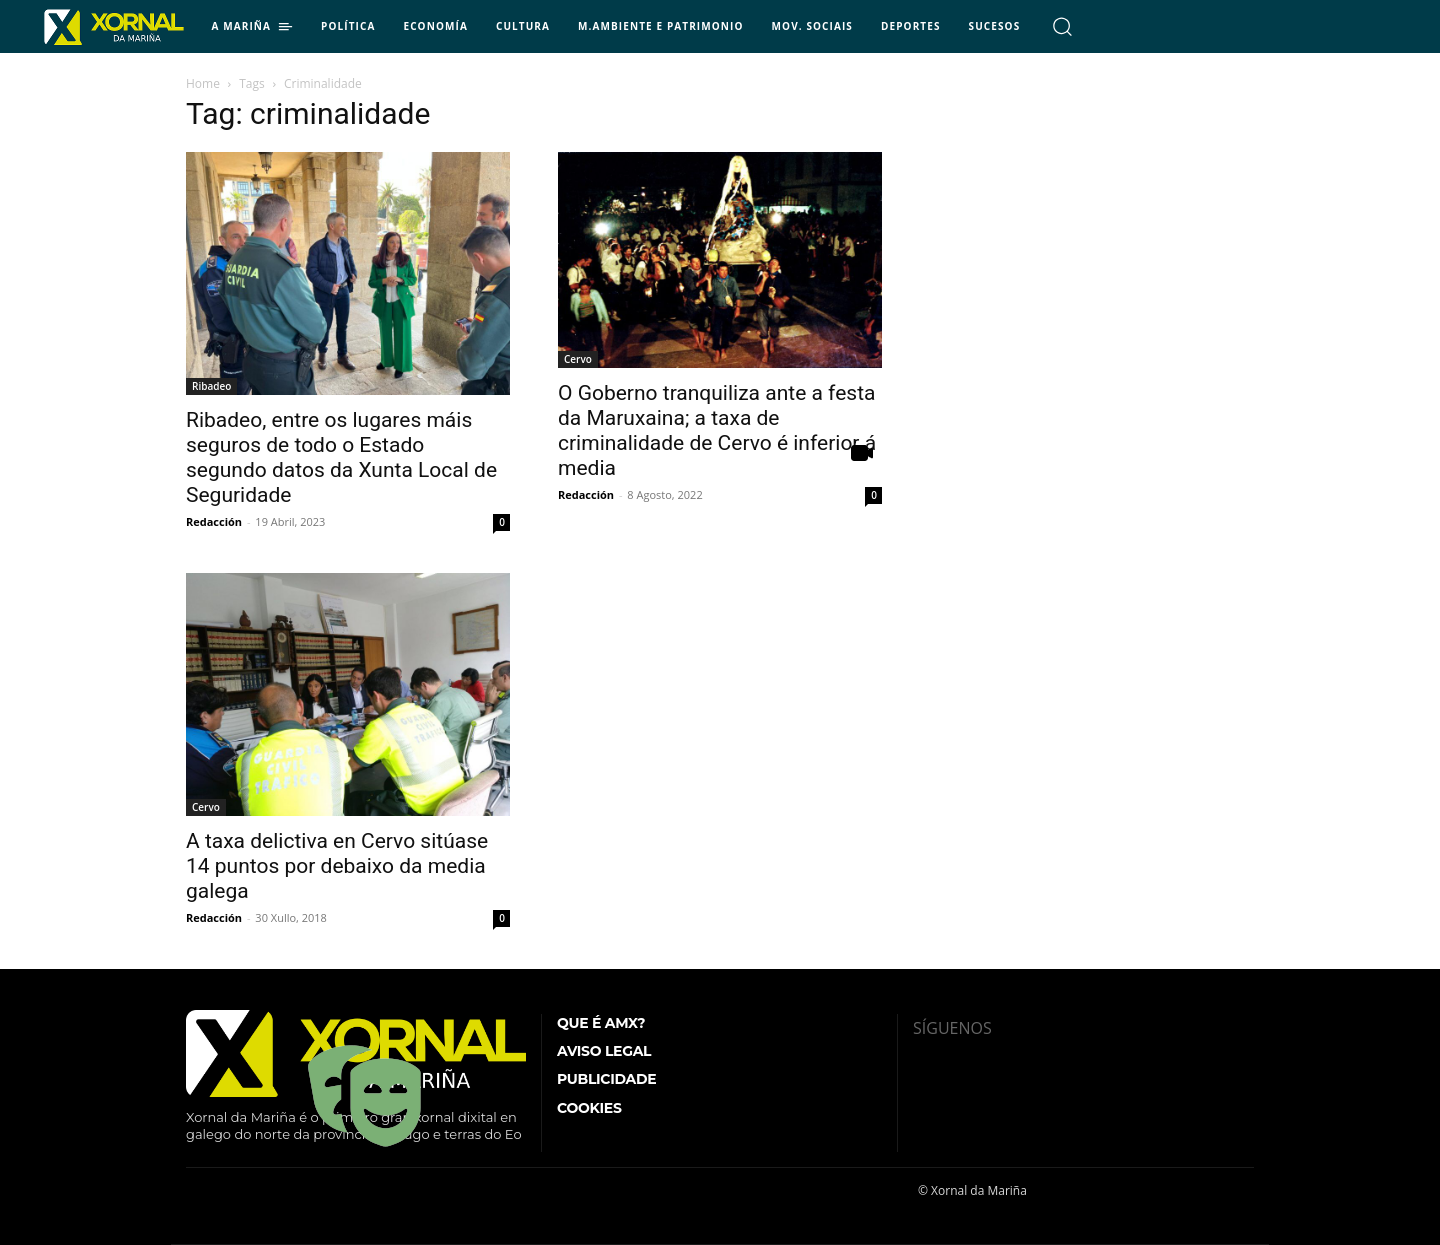  I want to click on start a video call, so click(862, 453).